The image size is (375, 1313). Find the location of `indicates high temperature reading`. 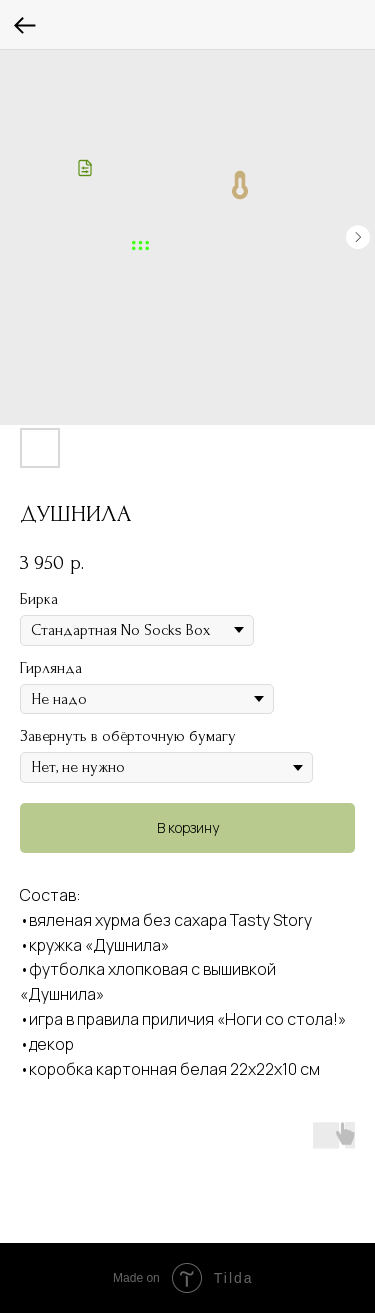

indicates high temperature reading is located at coordinates (240, 185).